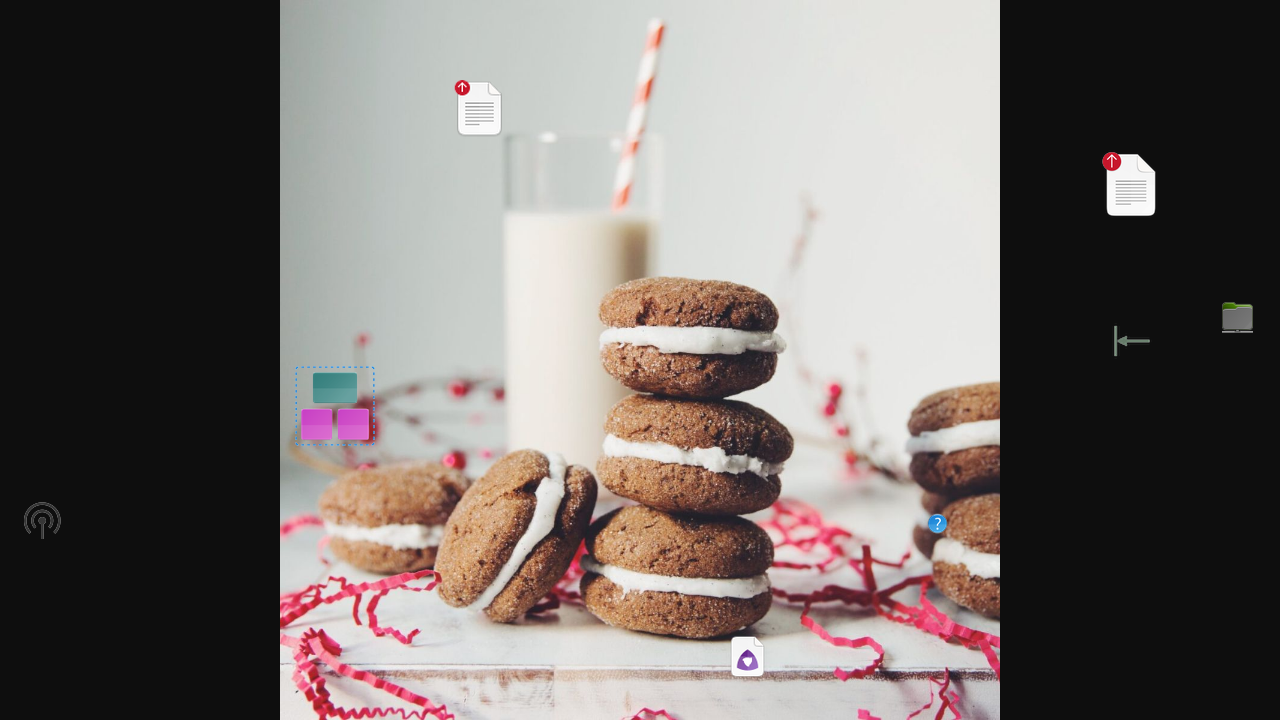 The image size is (1280, 720). Describe the element at coordinates (335, 406) in the screenshot. I see `select all items in the current view` at that location.